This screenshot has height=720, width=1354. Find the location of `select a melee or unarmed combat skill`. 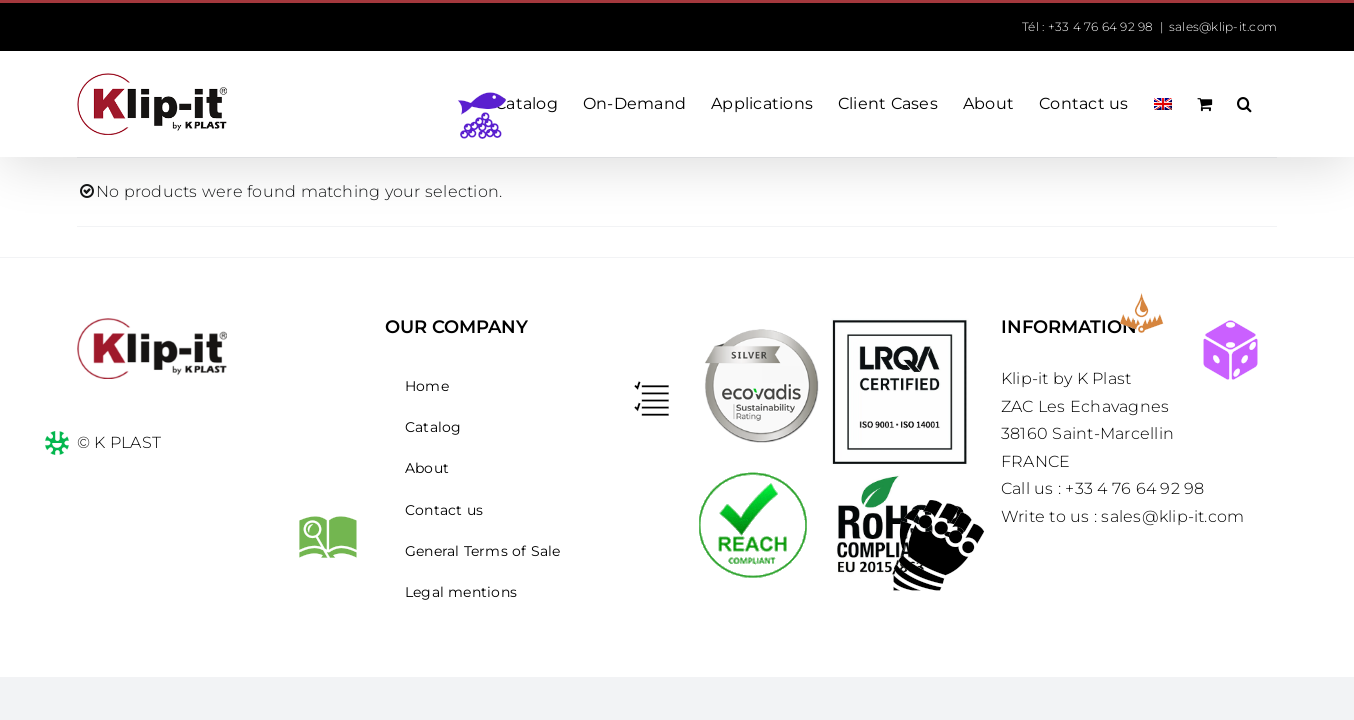

select a melee or unarmed combat skill is located at coordinates (939, 545).